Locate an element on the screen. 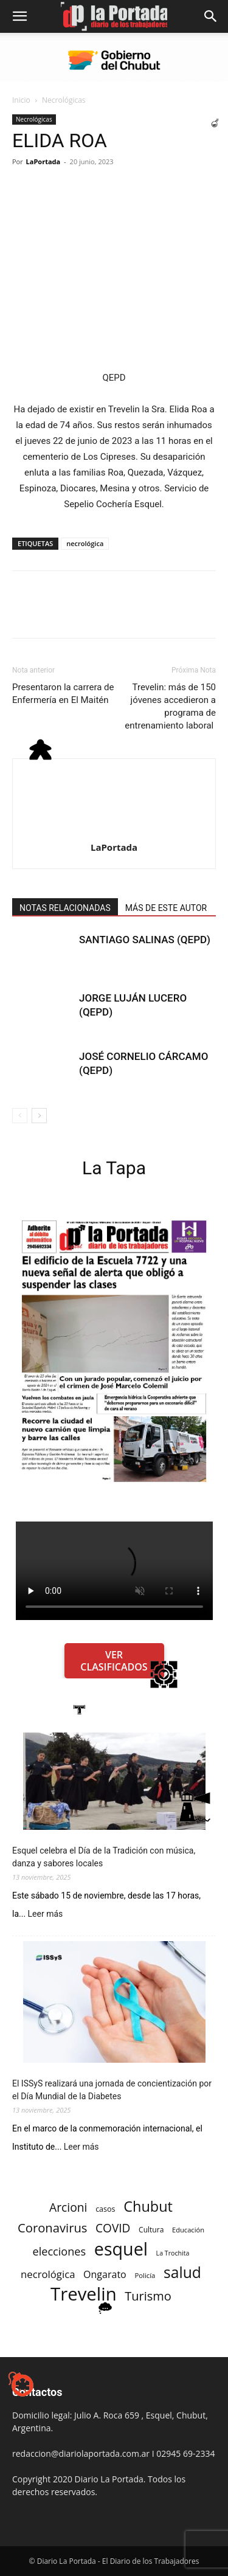 The height and width of the screenshot is (2576, 228). access player profile or avatar settings is located at coordinates (40, 749).